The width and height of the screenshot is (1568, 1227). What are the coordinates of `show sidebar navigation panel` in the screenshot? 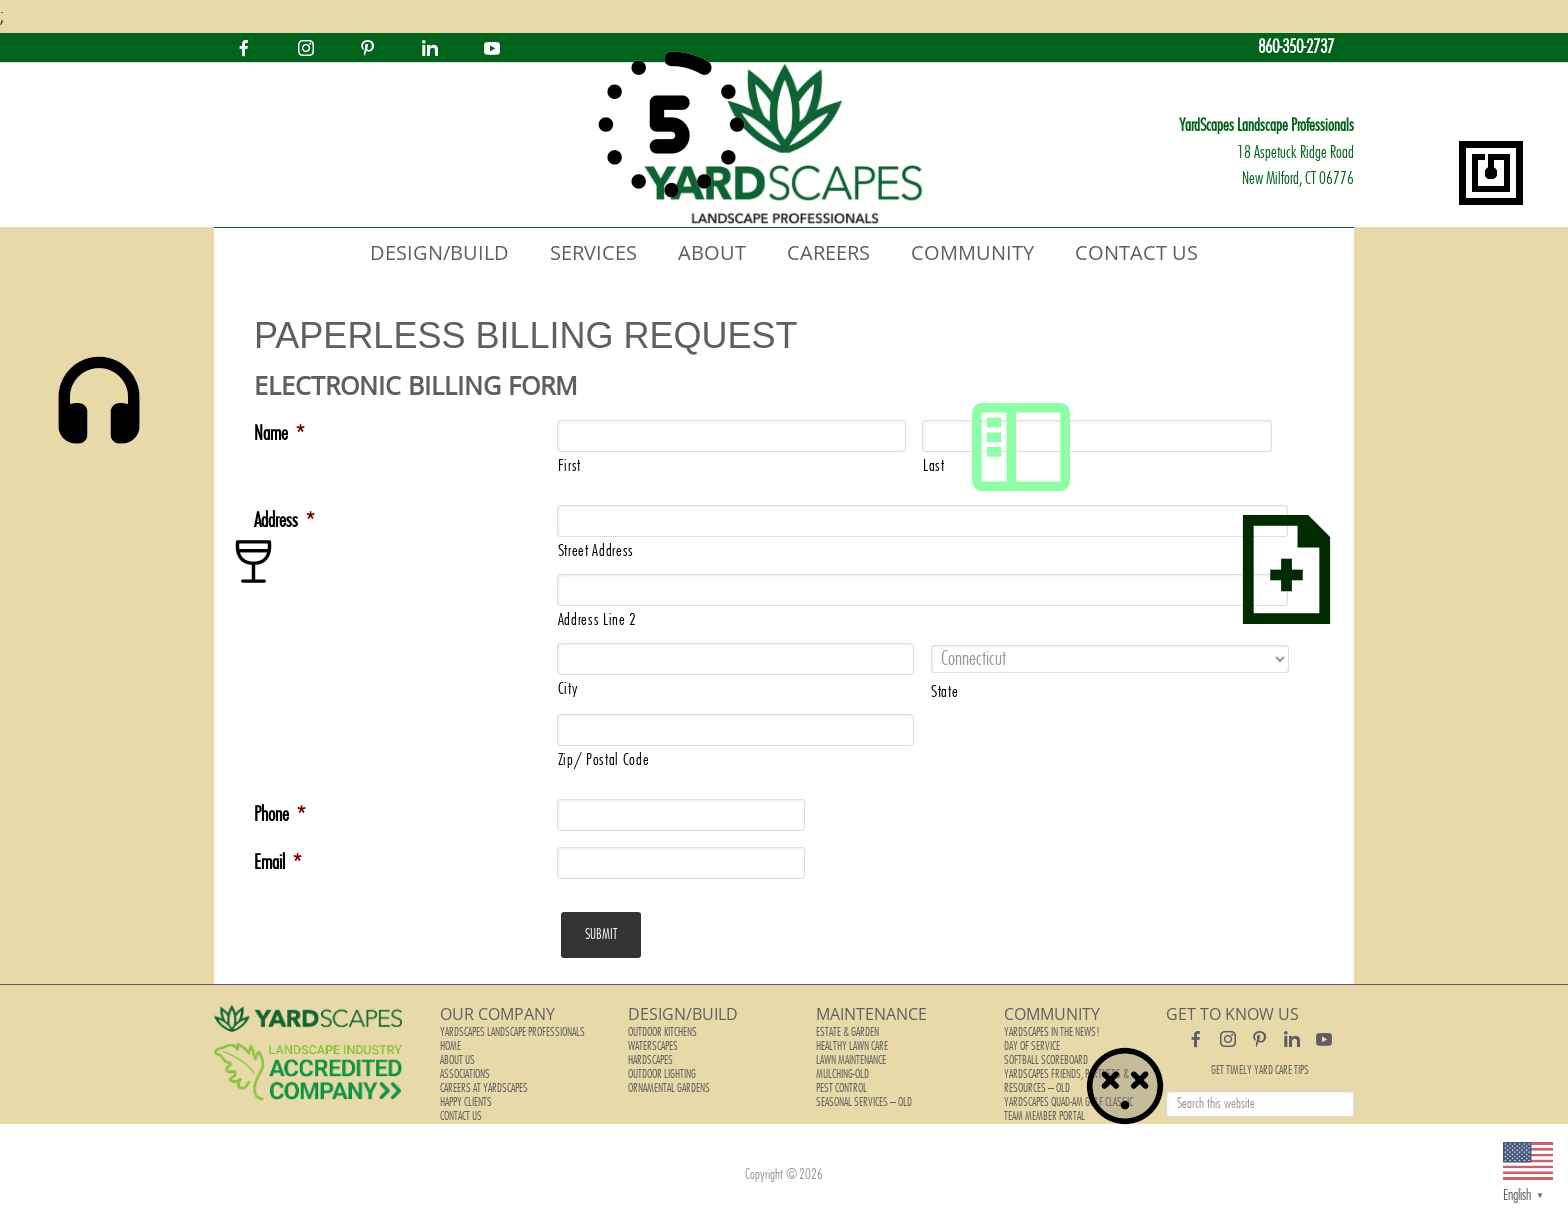 It's located at (1021, 447).